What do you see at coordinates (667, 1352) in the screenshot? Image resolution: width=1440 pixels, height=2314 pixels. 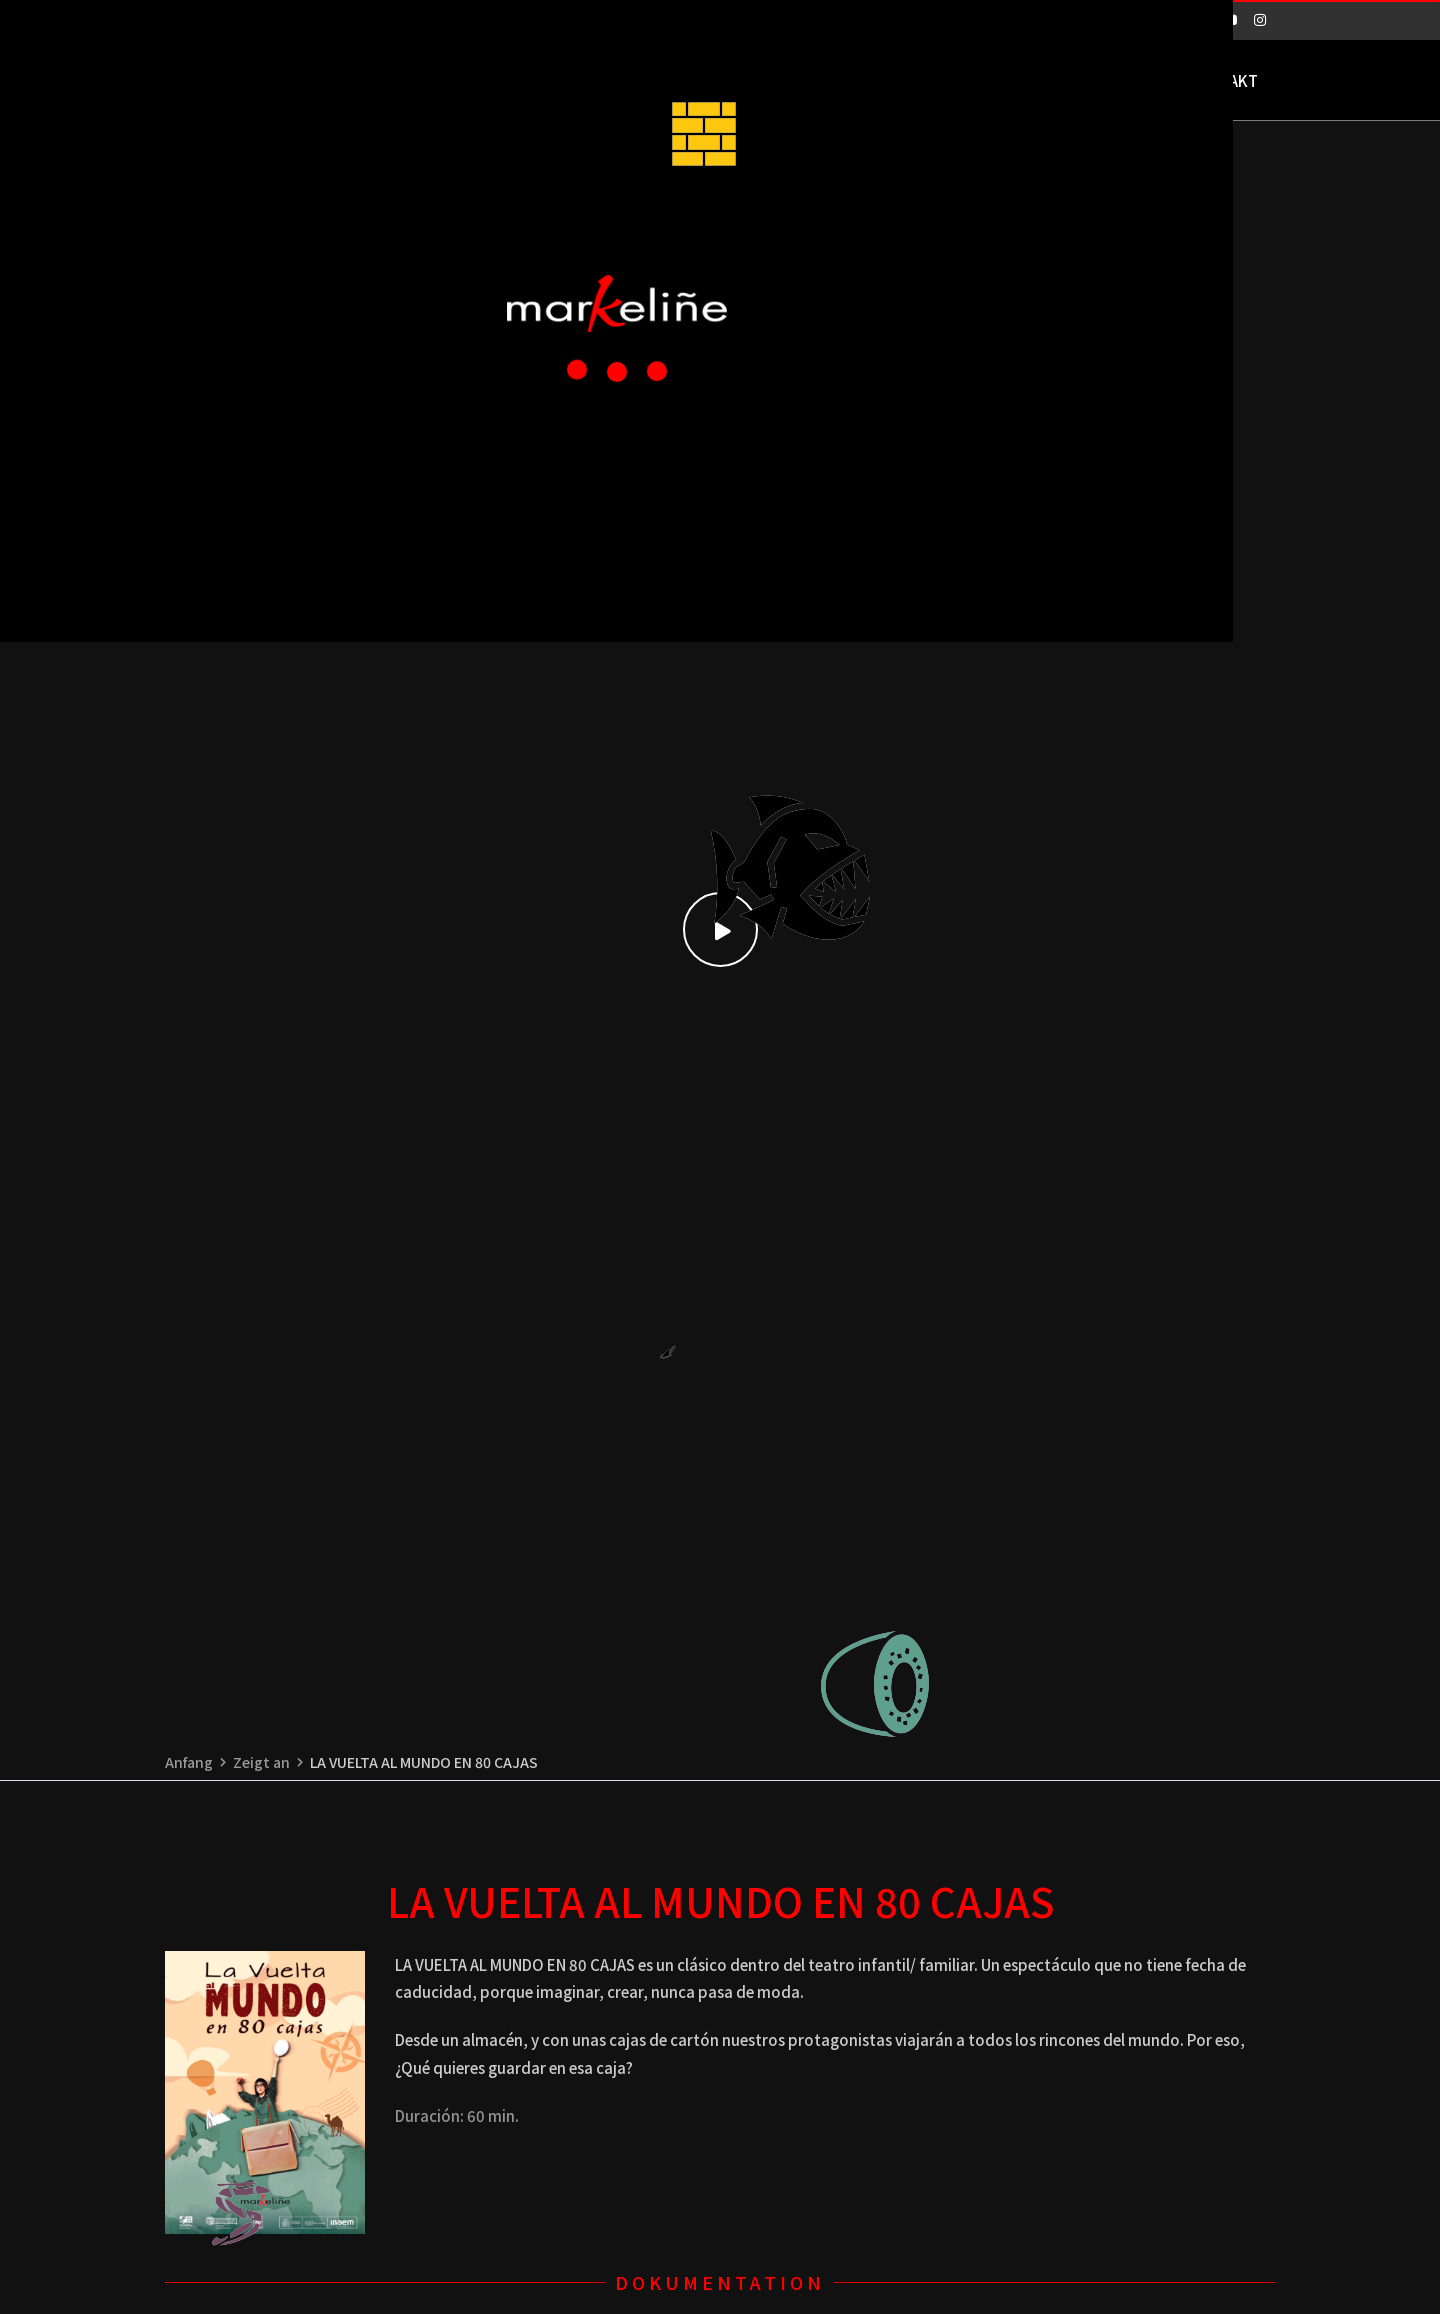 I see `select archer or ranger character class` at bounding box center [667, 1352].